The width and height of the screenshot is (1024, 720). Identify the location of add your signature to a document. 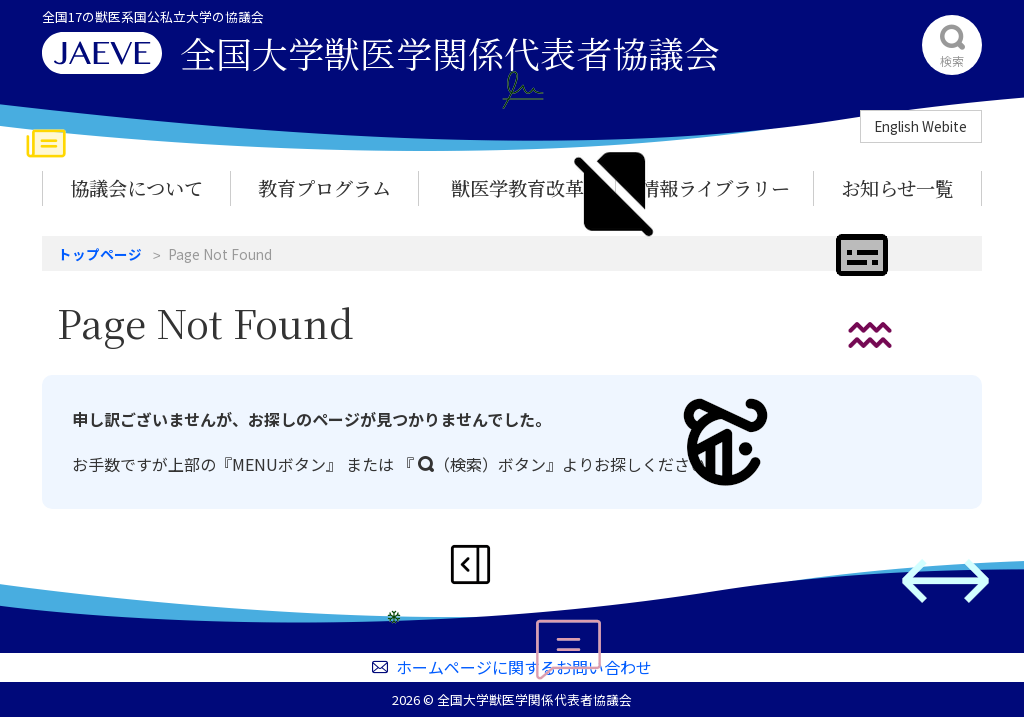
(523, 90).